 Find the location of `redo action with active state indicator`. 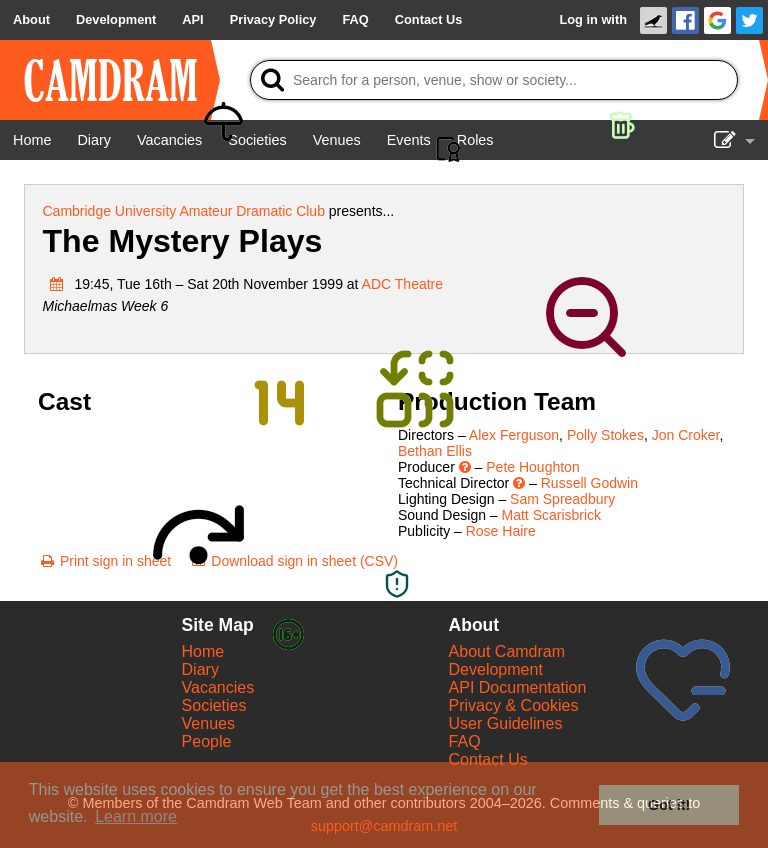

redo action with active state indicator is located at coordinates (198, 532).